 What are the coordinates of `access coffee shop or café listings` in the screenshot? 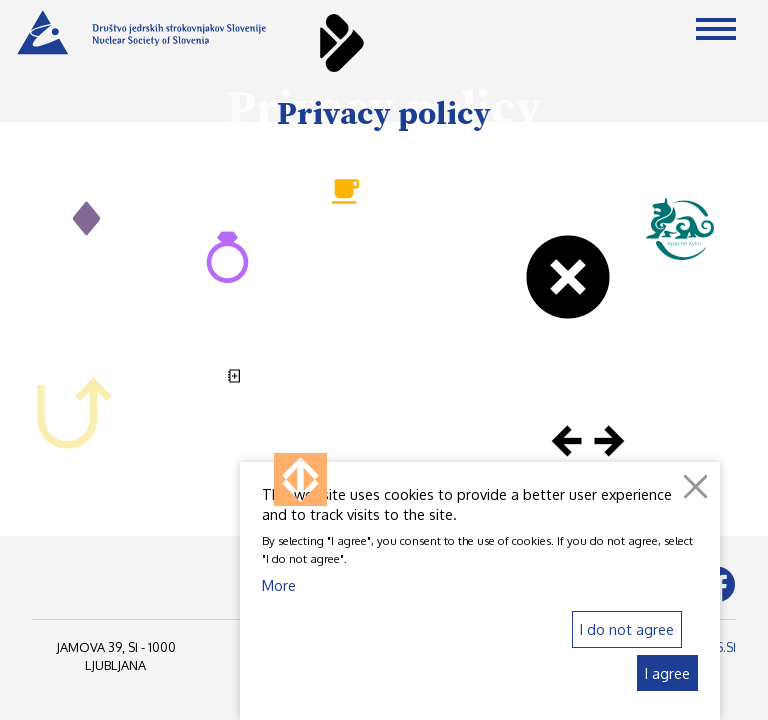 It's located at (345, 191).